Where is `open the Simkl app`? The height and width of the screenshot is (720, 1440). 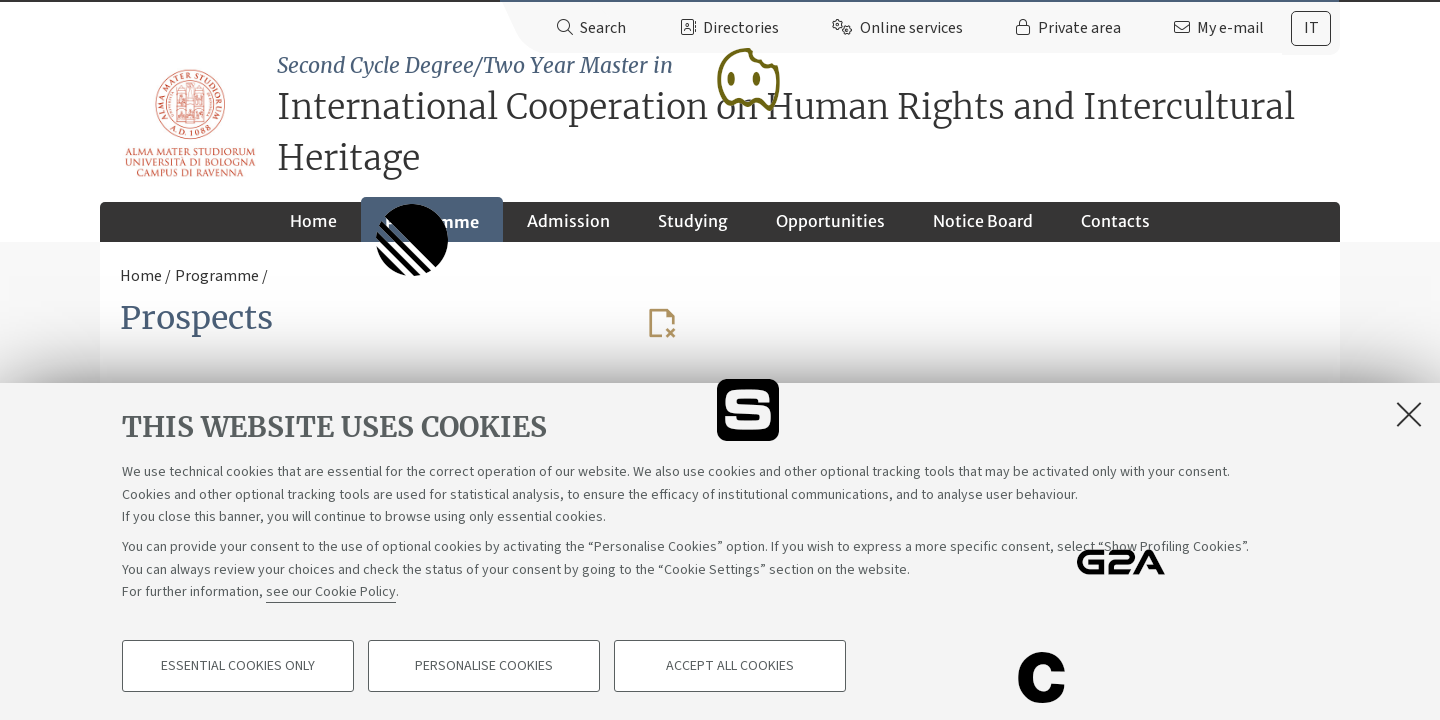
open the Simkl app is located at coordinates (748, 410).